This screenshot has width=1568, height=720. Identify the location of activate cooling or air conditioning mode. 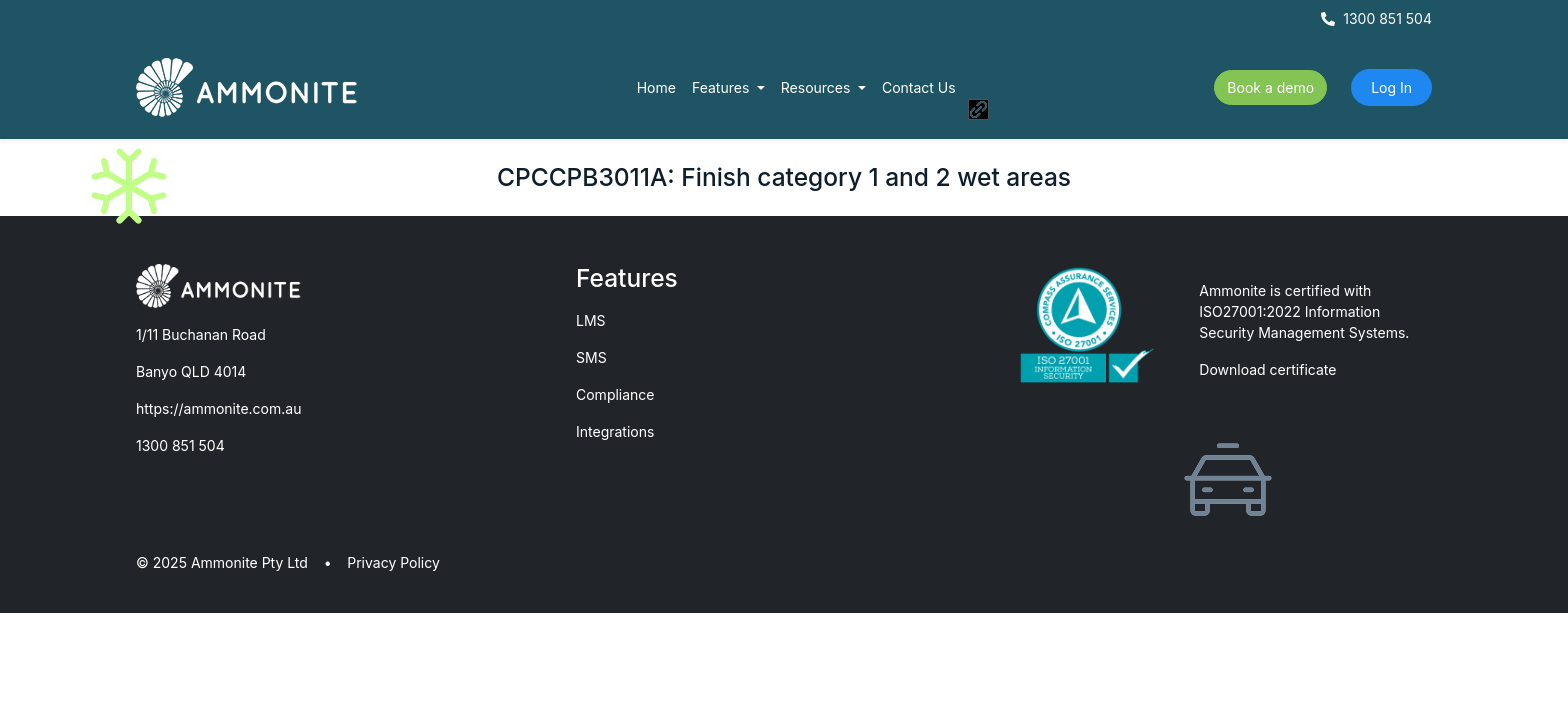
(129, 186).